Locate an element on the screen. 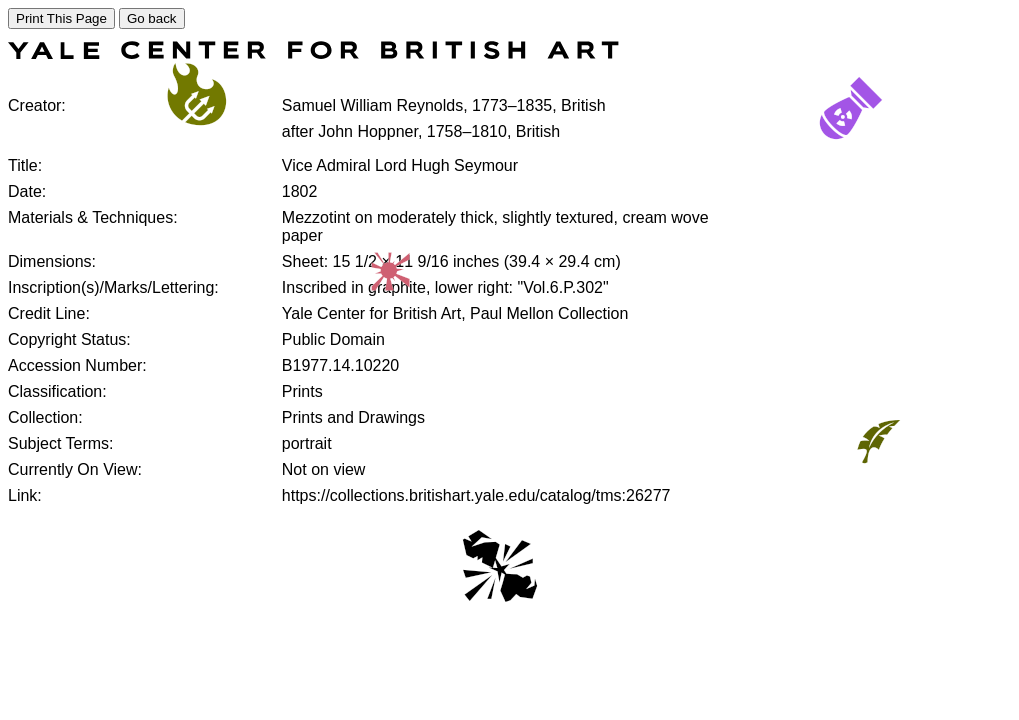 This screenshot has width=1019, height=720. indicates a spark or ignition action is located at coordinates (500, 566).